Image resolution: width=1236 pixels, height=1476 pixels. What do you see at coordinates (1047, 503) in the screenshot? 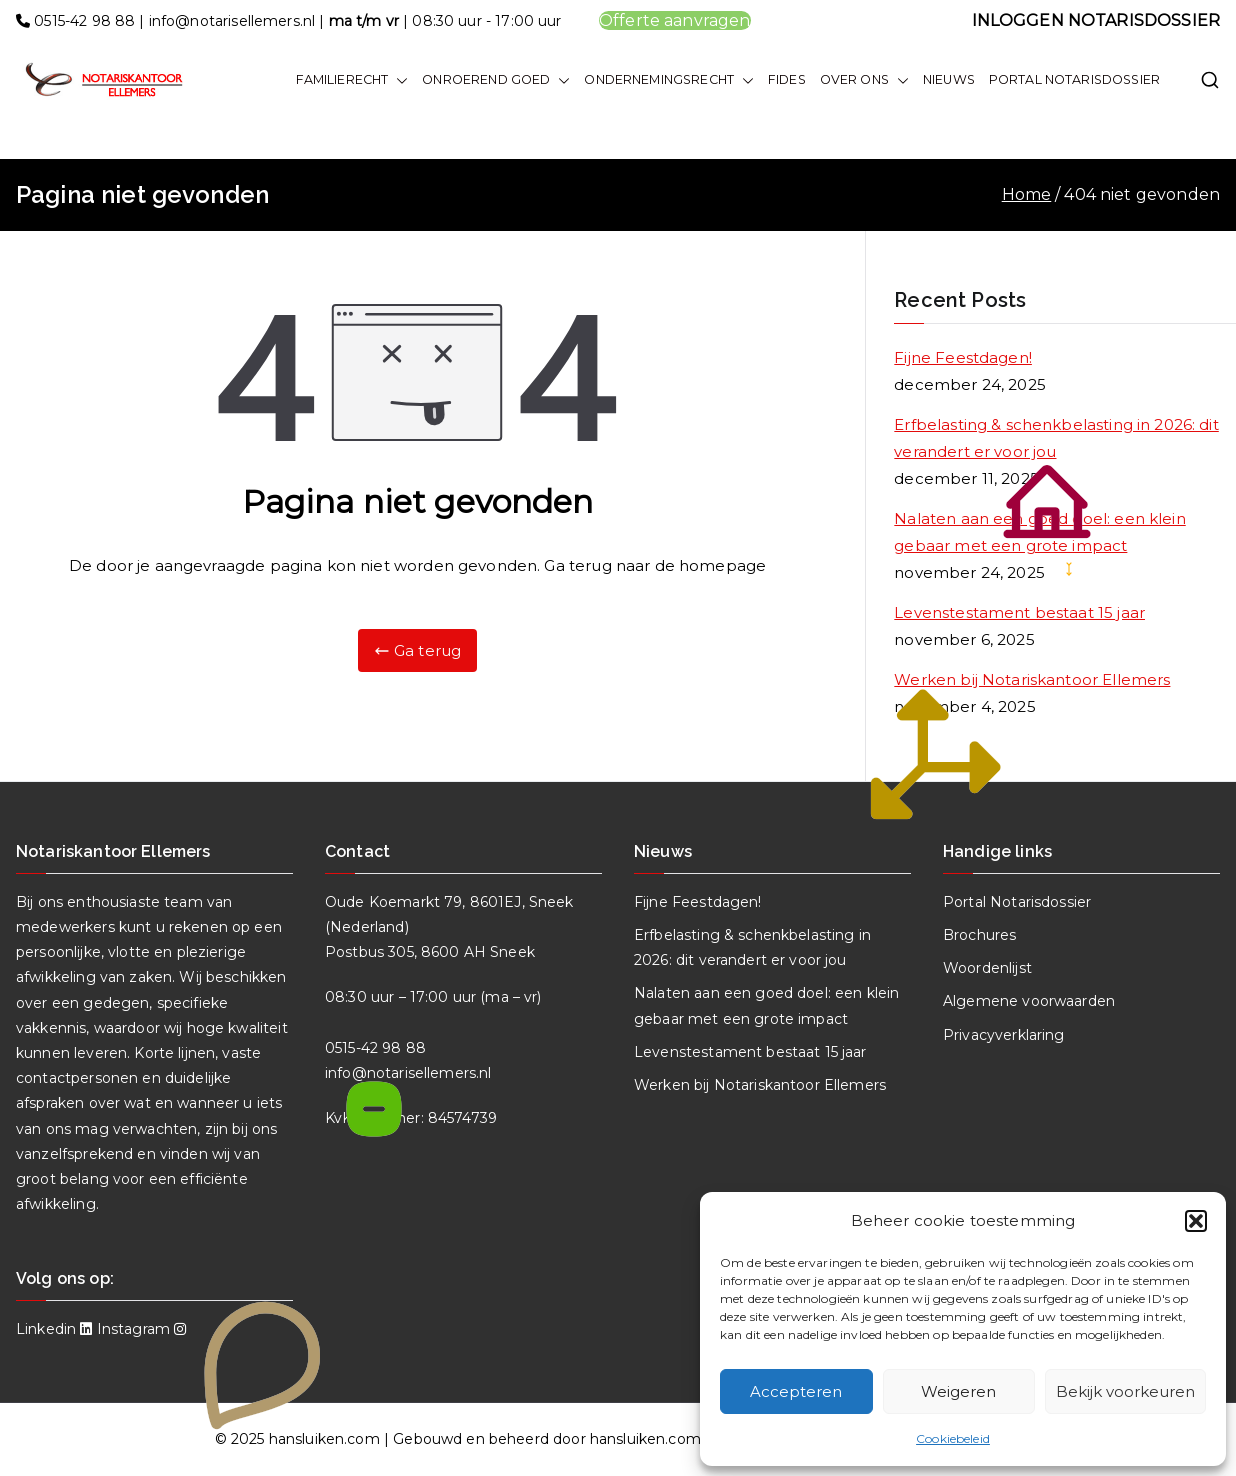
I see `navigate to home screen` at bounding box center [1047, 503].